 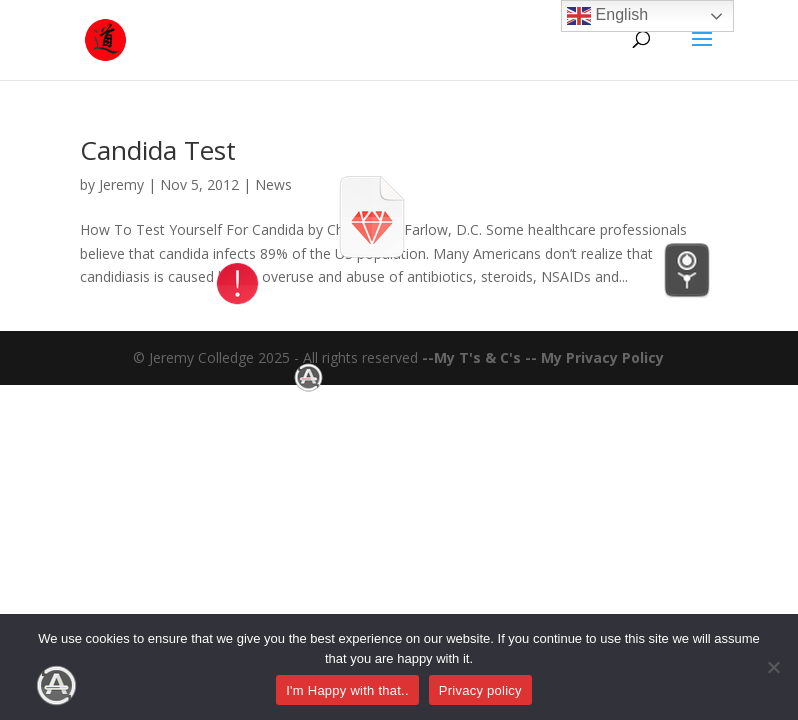 What do you see at coordinates (237, 283) in the screenshot?
I see `indicates a warning or important alert message` at bounding box center [237, 283].